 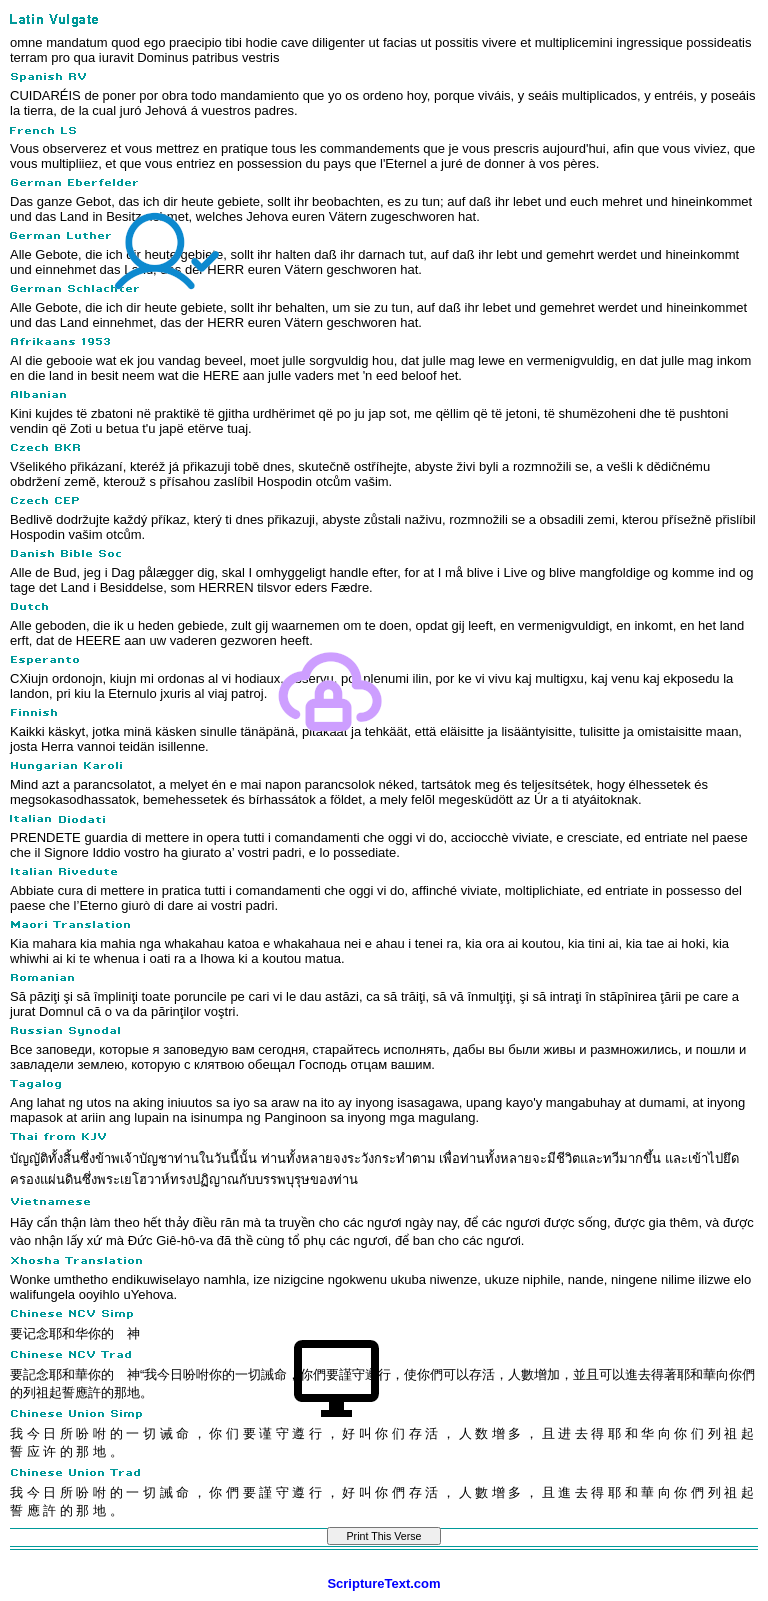 What do you see at coordinates (336, 1378) in the screenshot?
I see `switch to desktop view` at bounding box center [336, 1378].